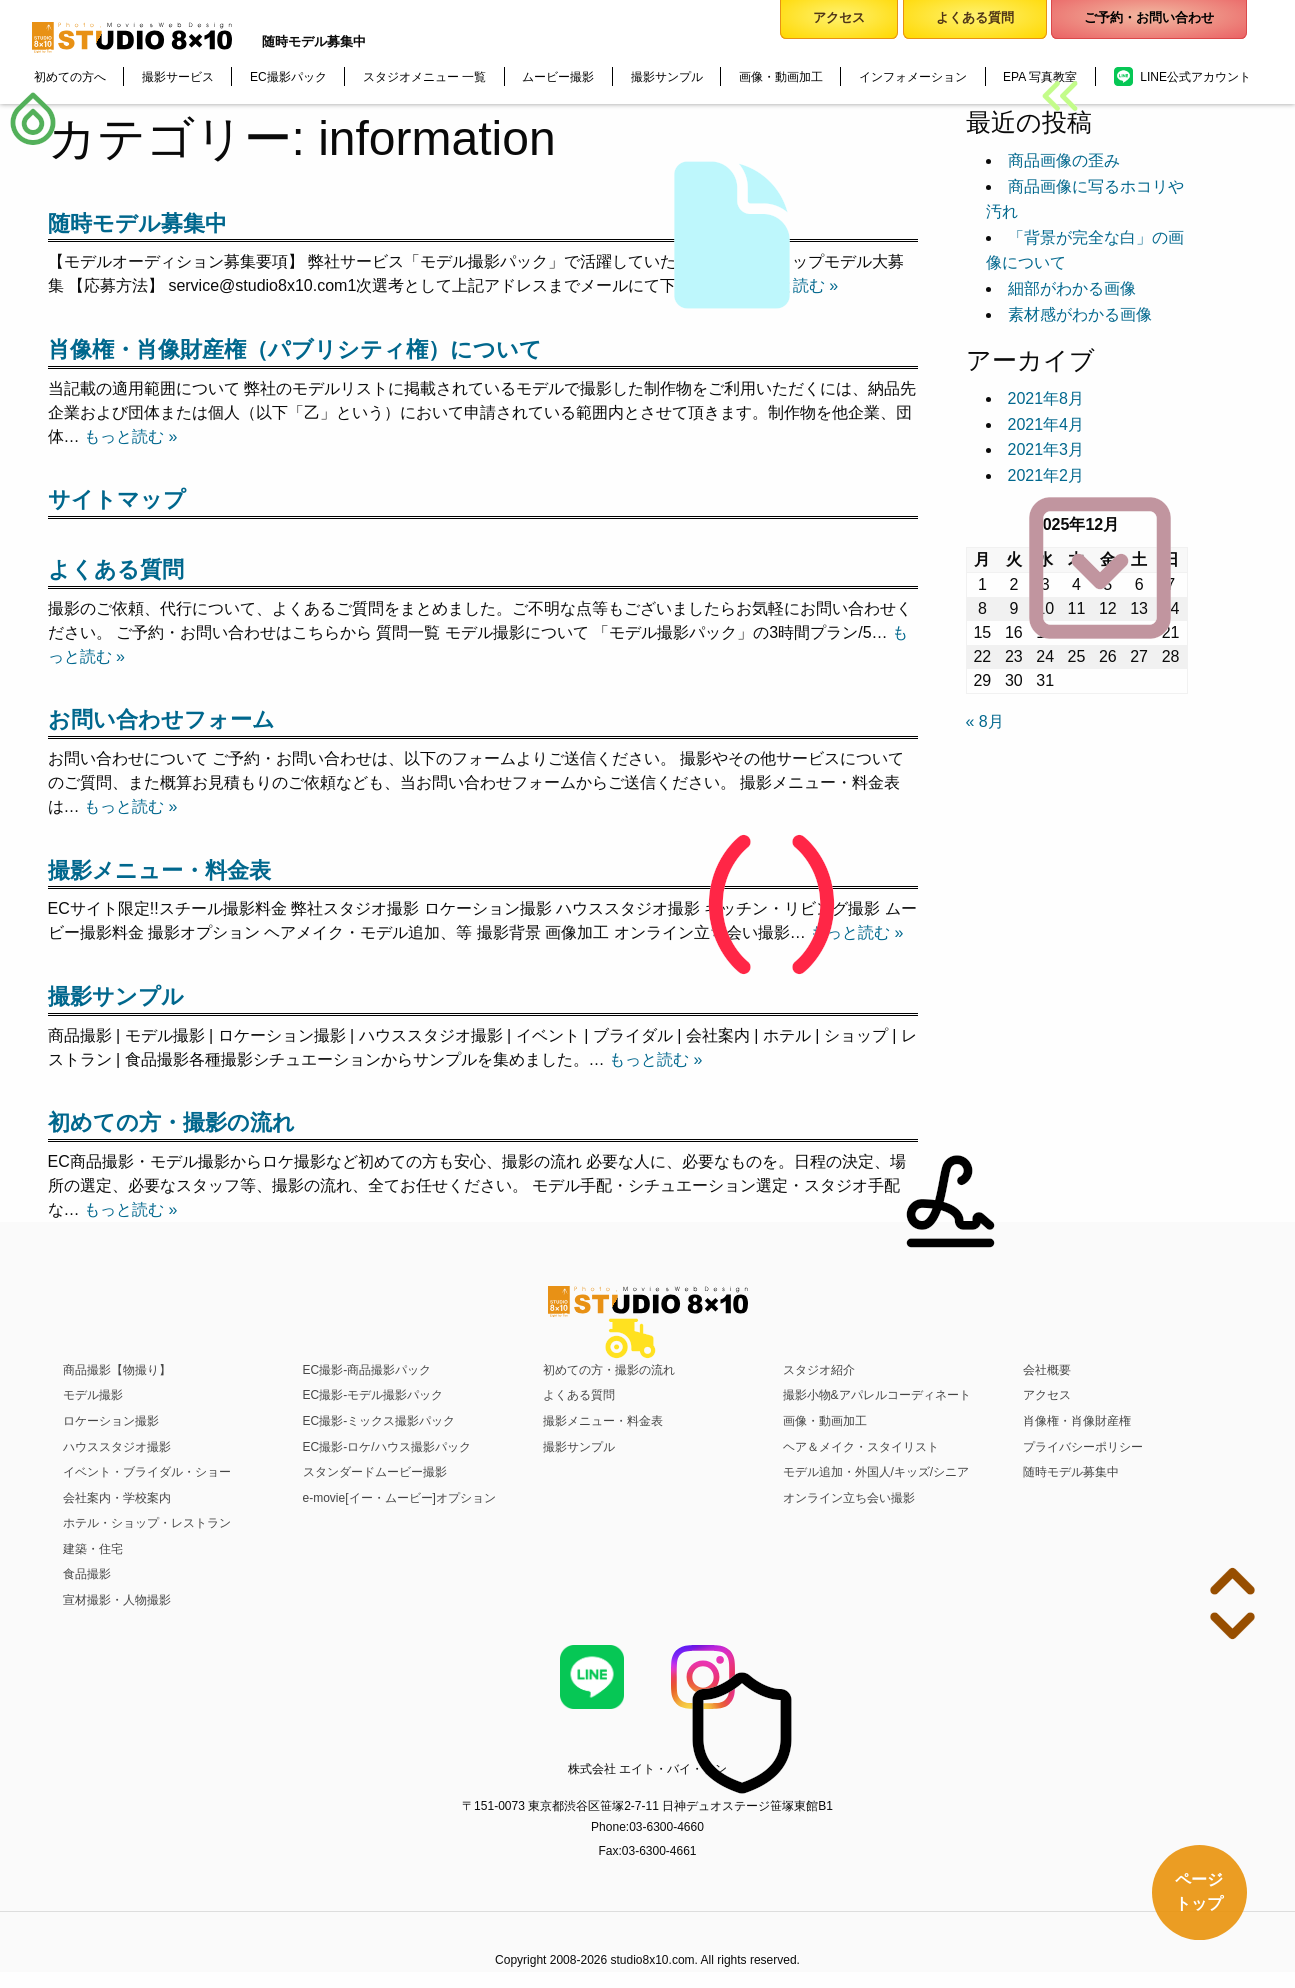 The image size is (1295, 1988). What do you see at coordinates (1232, 1603) in the screenshot?
I see `expand or collapse a dropdown menu` at bounding box center [1232, 1603].